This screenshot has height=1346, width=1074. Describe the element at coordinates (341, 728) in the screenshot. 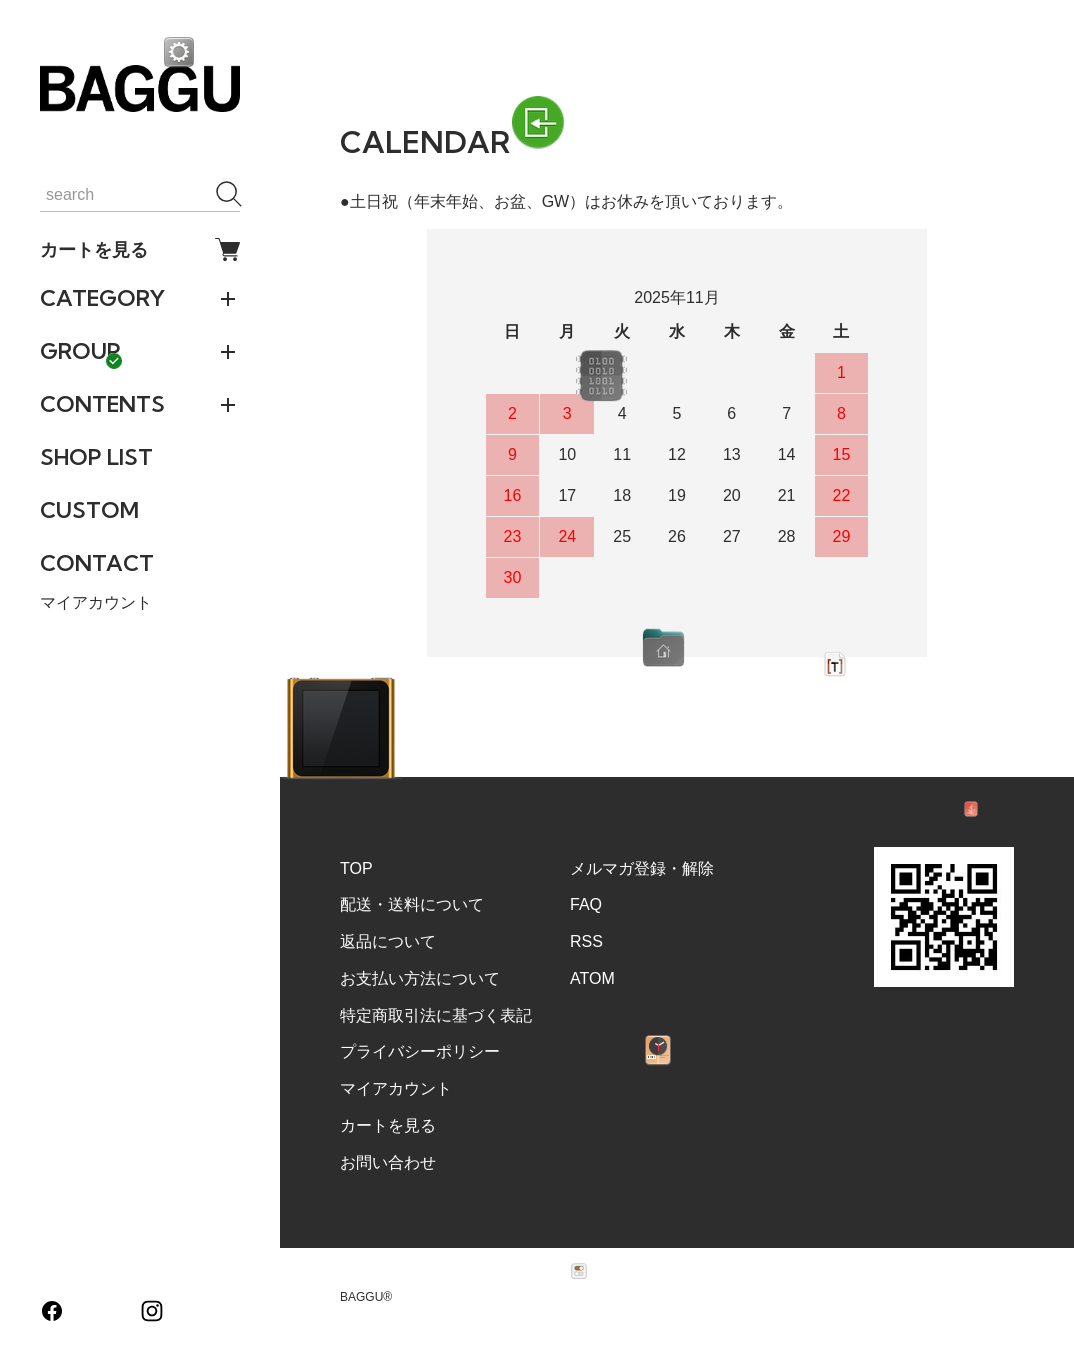

I see `iPod nano device in orange` at that location.